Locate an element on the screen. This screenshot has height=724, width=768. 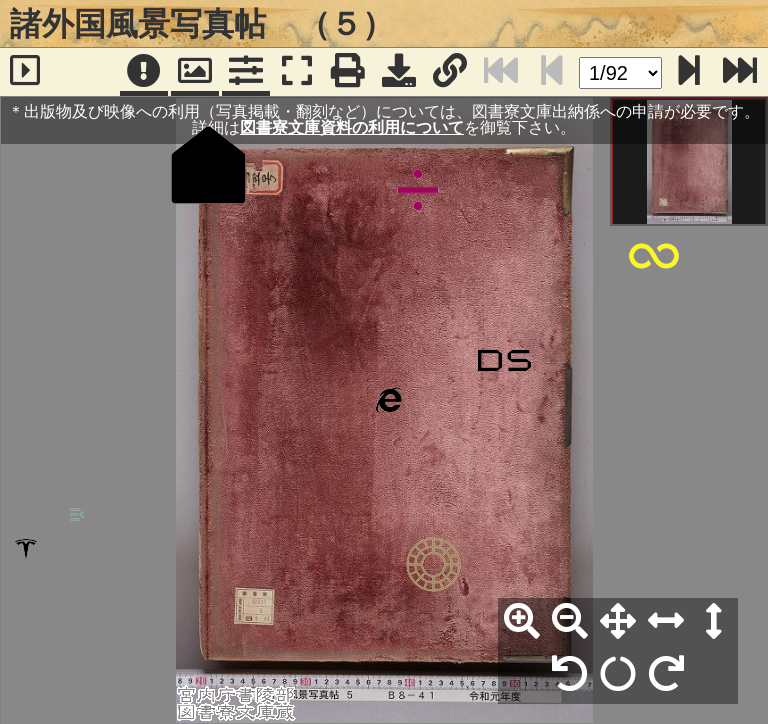
open Internet Explorer browser is located at coordinates (389, 400).